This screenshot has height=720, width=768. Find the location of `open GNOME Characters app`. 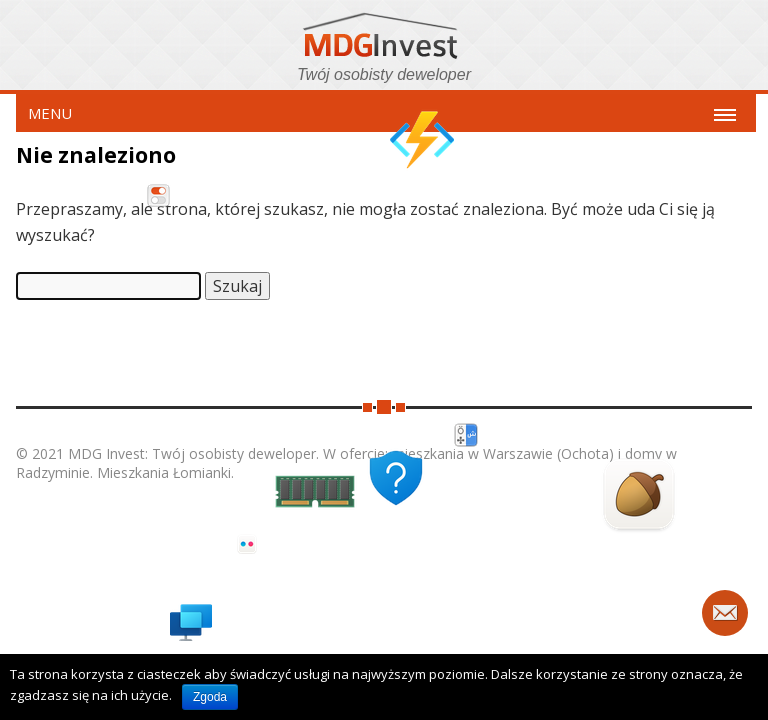

open GNOME Characters app is located at coordinates (466, 435).